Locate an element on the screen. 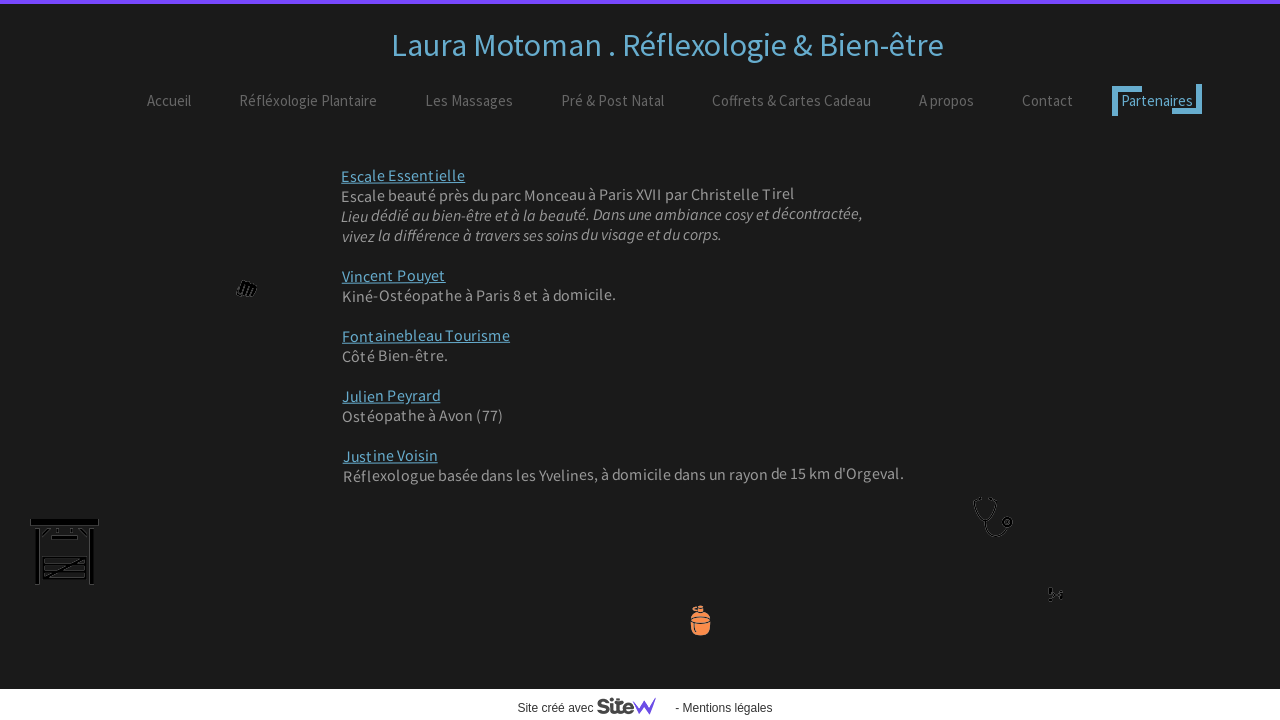 This screenshot has width=1280, height=720. access health or medical features is located at coordinates (993, 517).